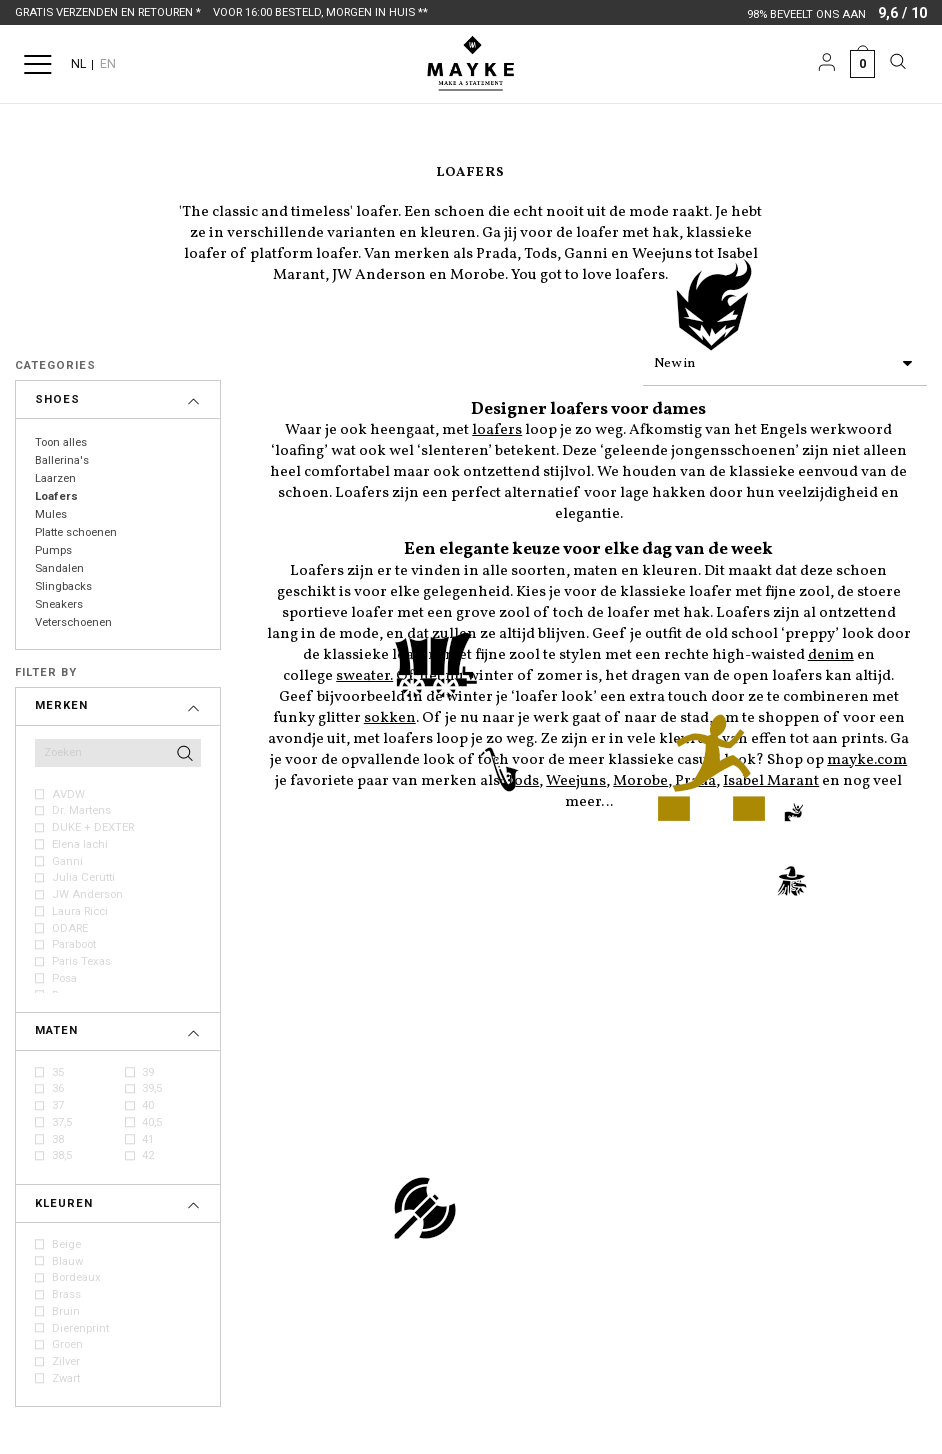 The width and height of the screenshot is (942, 1454). Describe the element at coordinates (794, 812) in the screenshot. I see `summon a demon from a portal` at that location.